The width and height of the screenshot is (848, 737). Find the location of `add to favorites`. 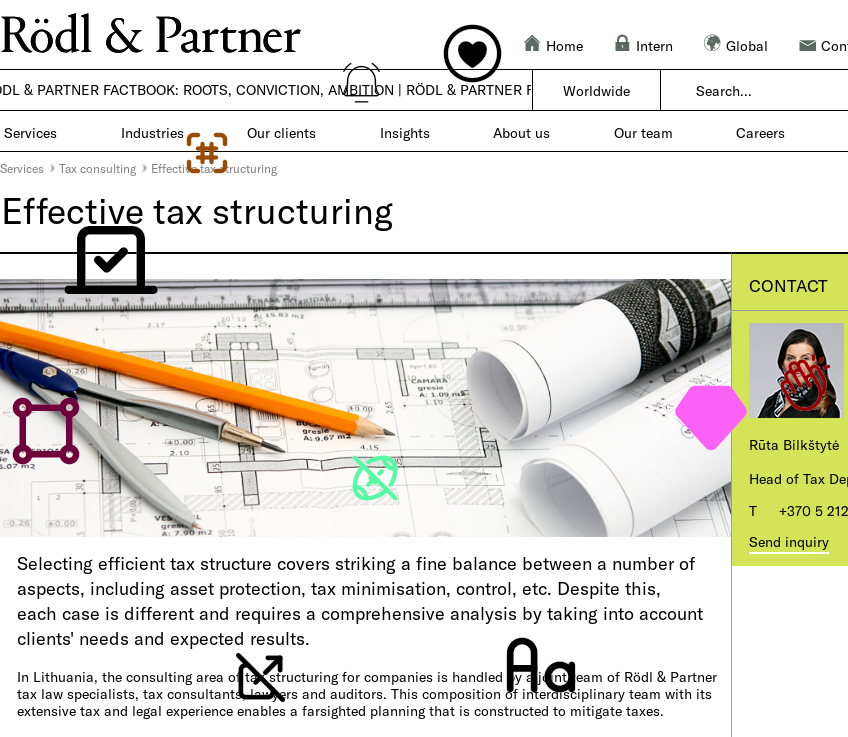

add to favorites is located at coordinates (472, 53).